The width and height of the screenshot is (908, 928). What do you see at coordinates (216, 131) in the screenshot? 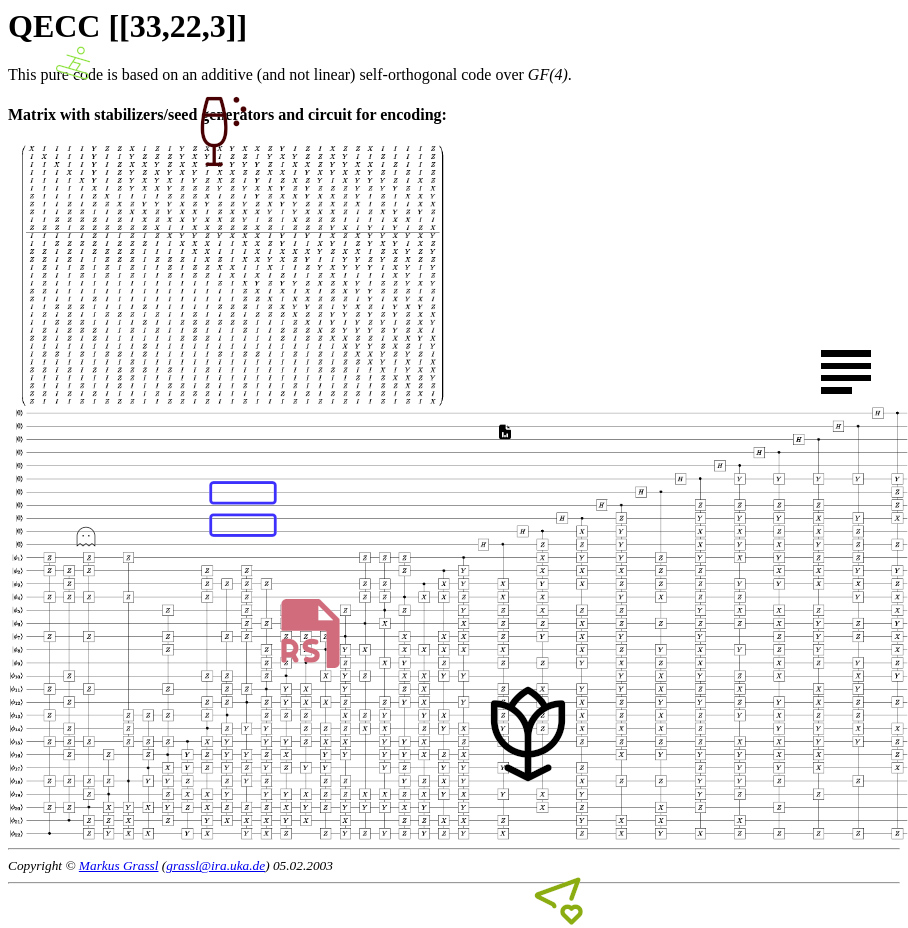
I see `celebrate an achievement or milestone` at bounding box center [216, 131].